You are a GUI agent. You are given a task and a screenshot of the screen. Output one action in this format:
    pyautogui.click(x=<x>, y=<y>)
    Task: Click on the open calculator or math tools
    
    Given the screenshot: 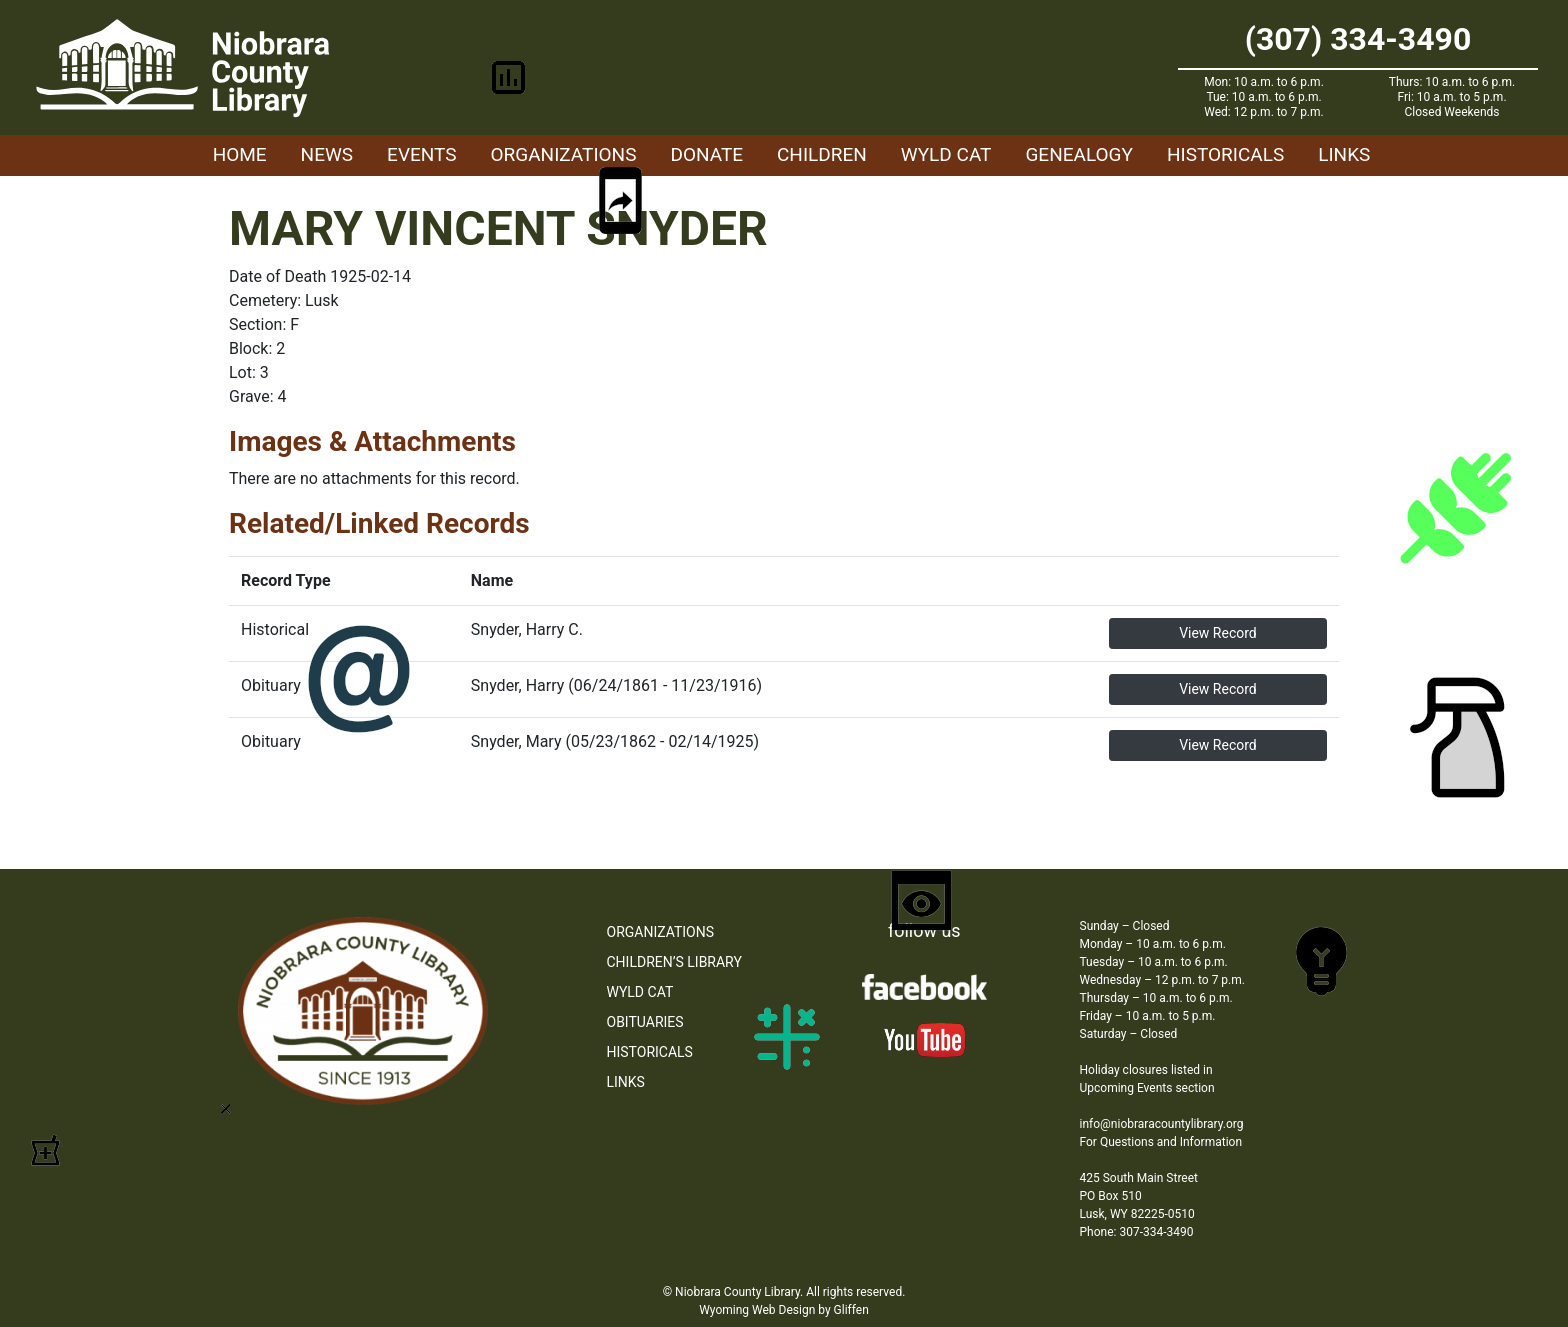 What is the action you would take?
    pyautogui.click(x=787, y=1037)
    